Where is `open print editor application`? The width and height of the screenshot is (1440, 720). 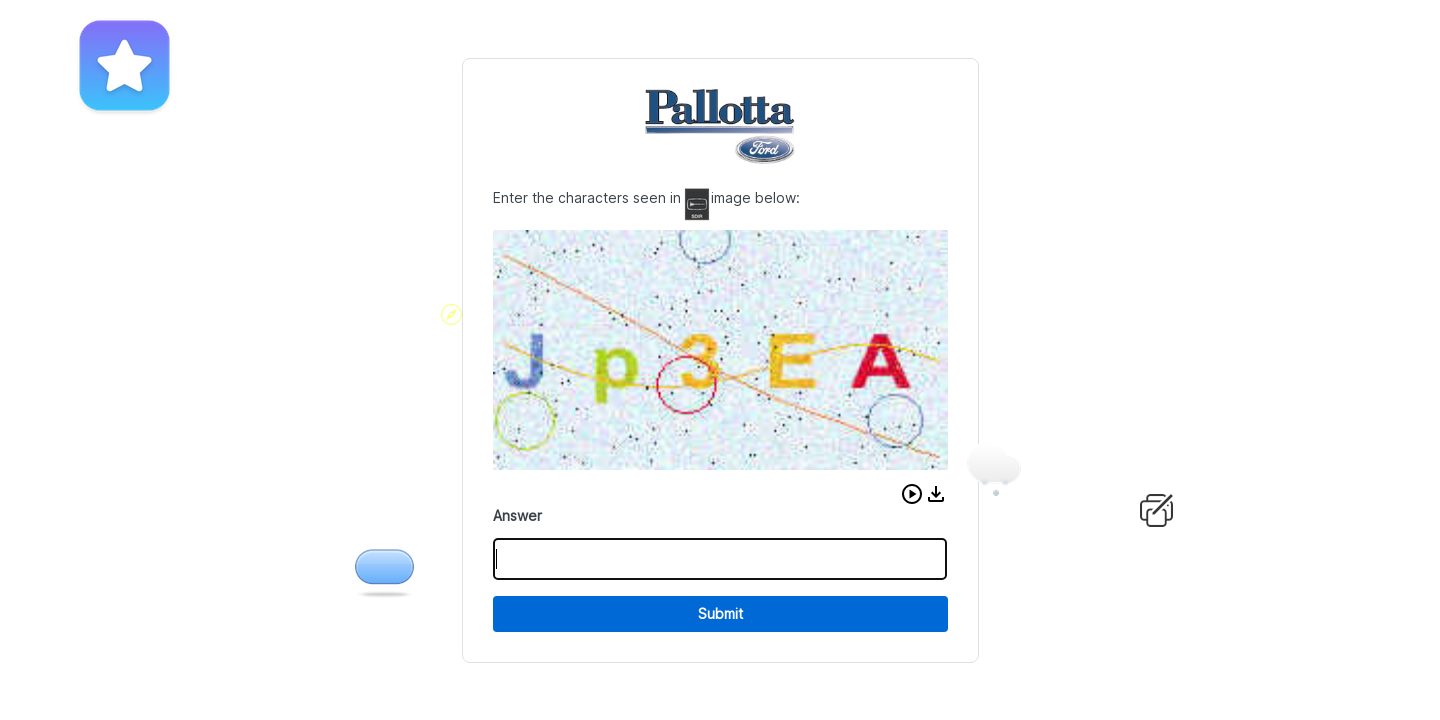 open print editor application is located at coordinates (1156, 510).